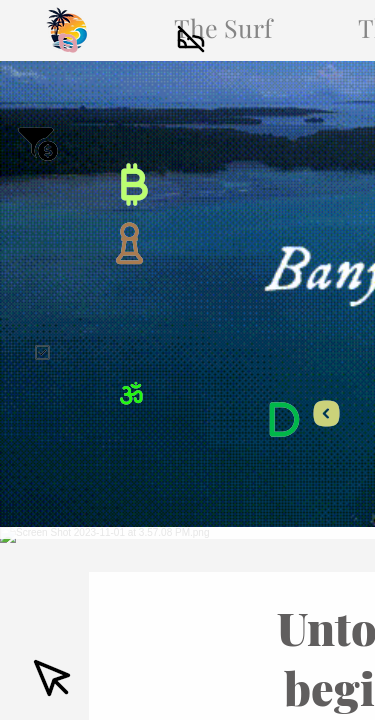 This screenshot has width=375, height=720. What do you see at coordinates (191, 39) in the screenshot?
I see `remove footwear required` at bounding box center [191, 39].